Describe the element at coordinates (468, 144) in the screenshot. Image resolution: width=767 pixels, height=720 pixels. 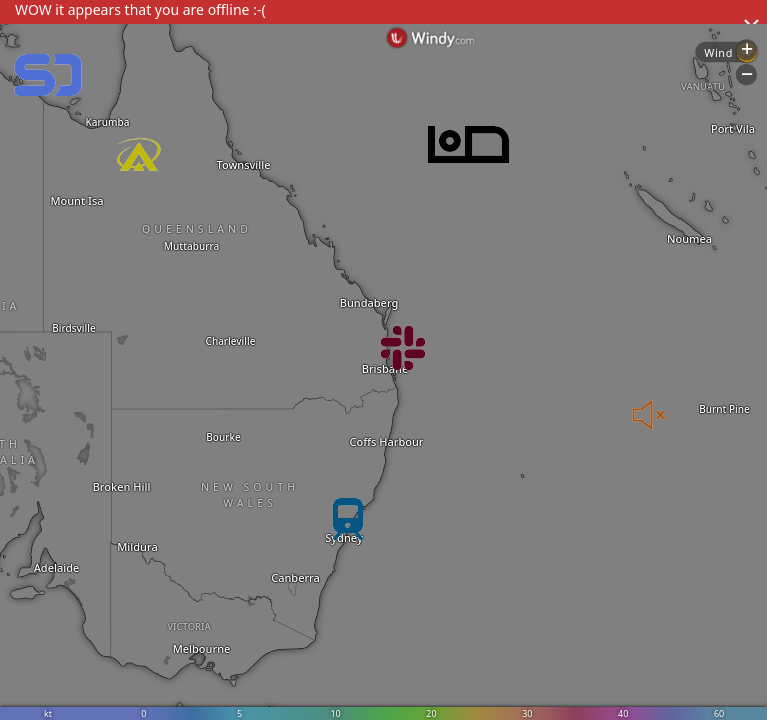
I see `select a first-class or business suite seat` at that location.